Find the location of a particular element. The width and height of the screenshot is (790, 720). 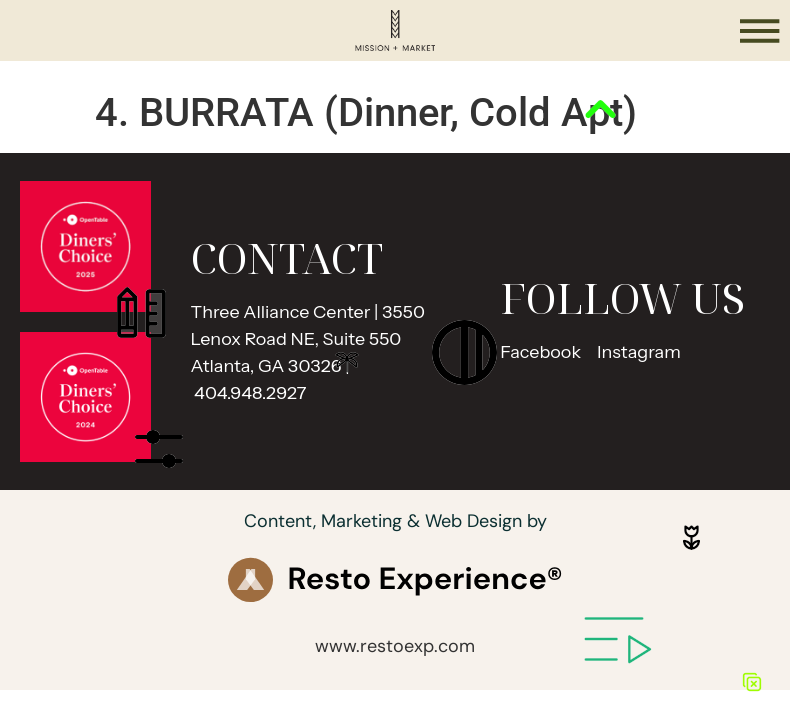

view playback queue is located at coordinates (614, 639).